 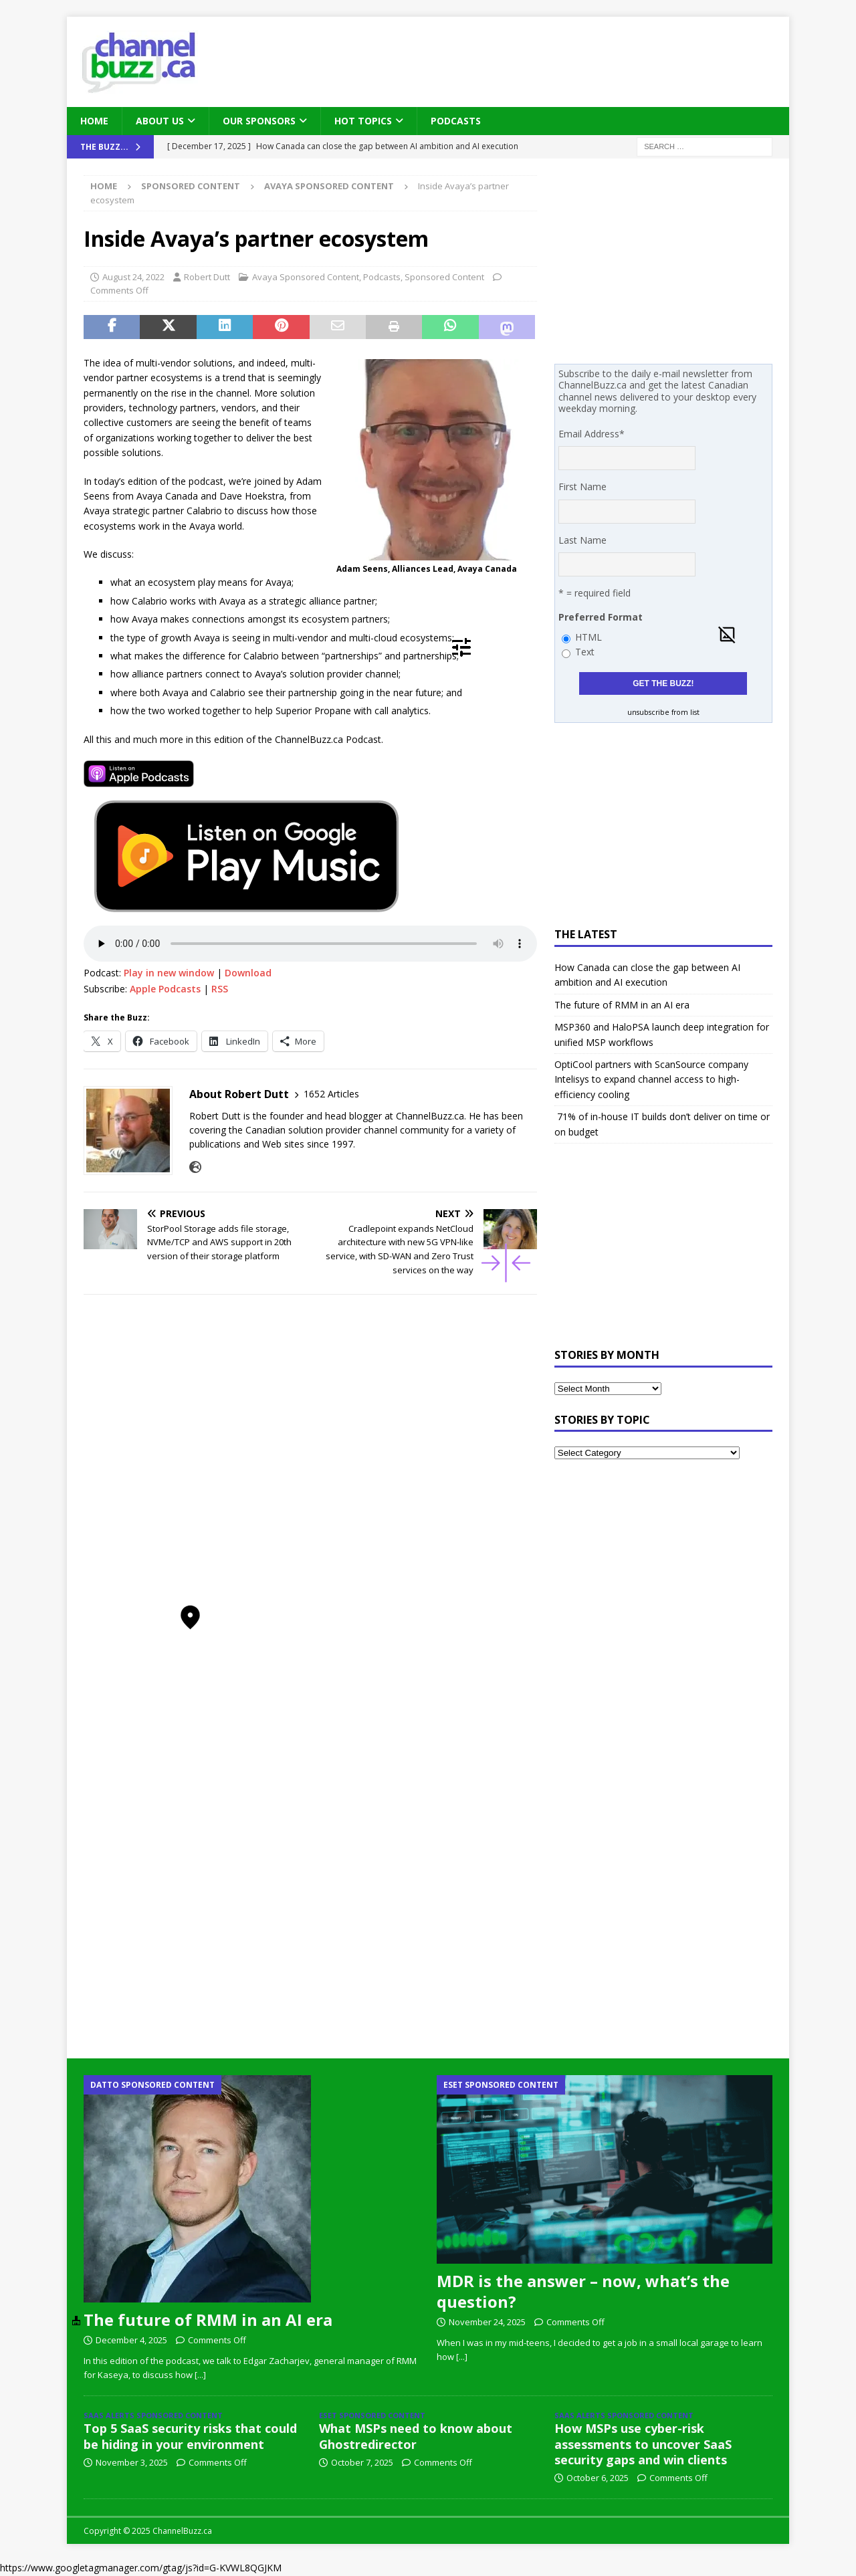 What do you see at coordinates (461, 647) in the screenshot?
I see `adjust settings or preferences` at bounding box center [461, 647].